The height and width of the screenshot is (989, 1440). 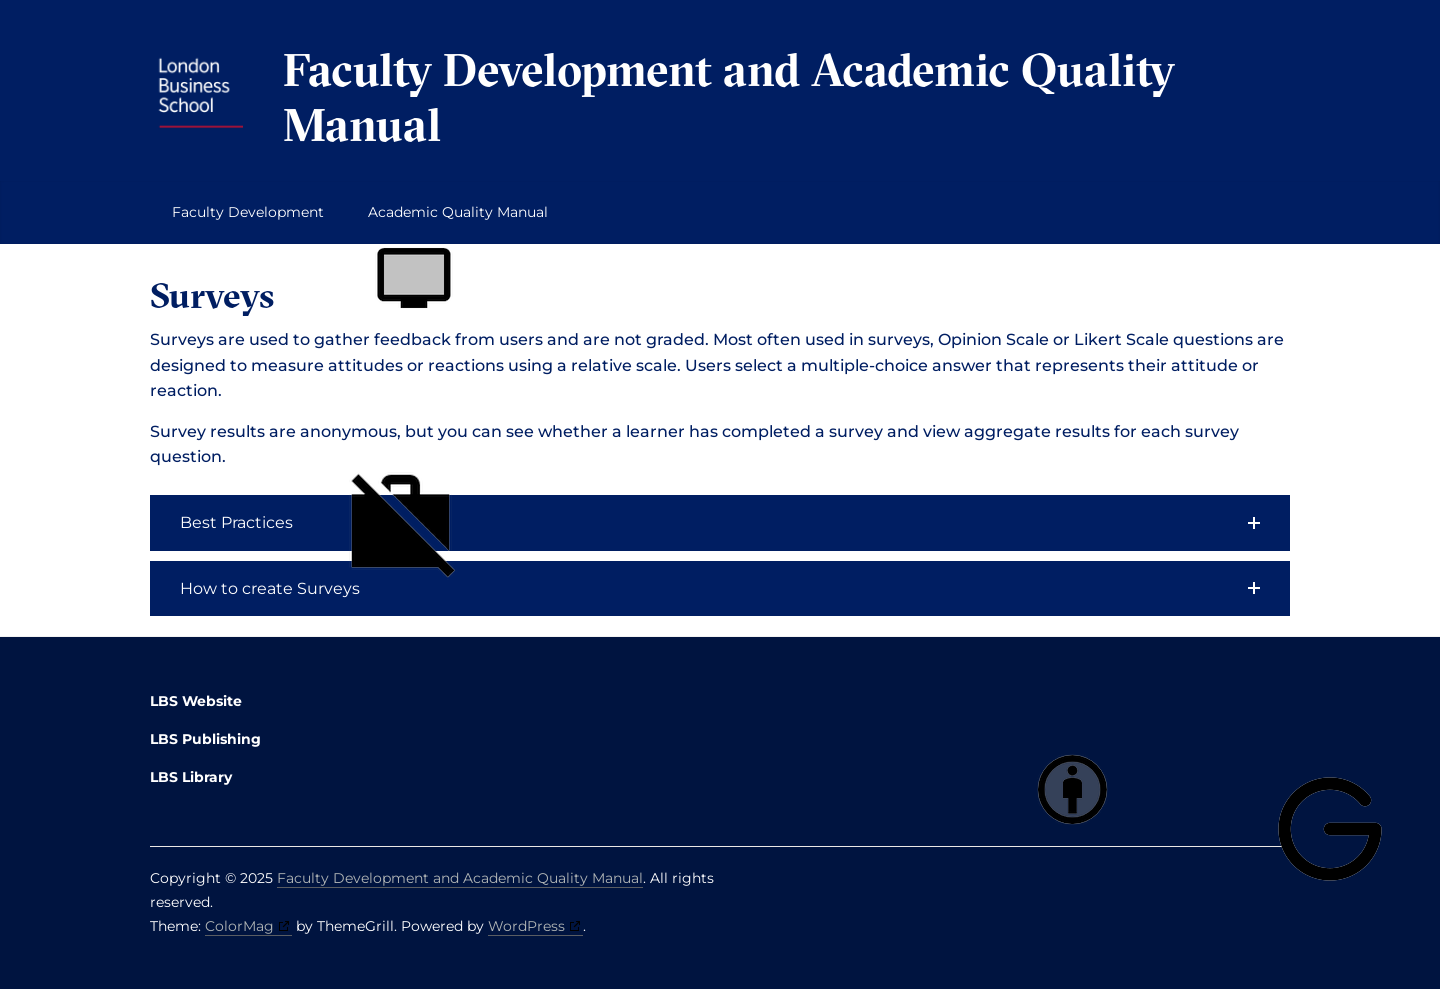 I want to click on sign in with Google, so click(x=1330, y=829).